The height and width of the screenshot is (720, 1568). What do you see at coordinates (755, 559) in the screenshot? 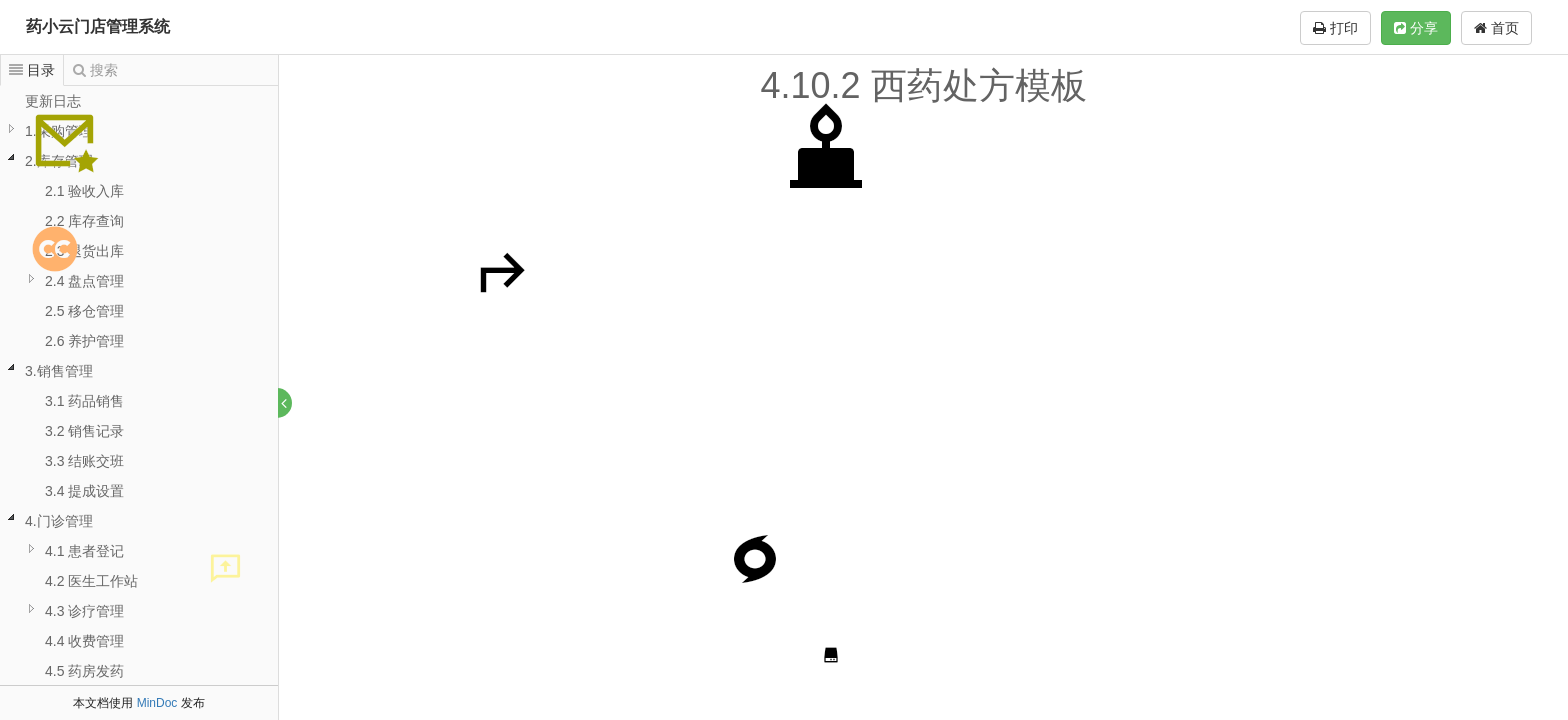
I see `indicates typhoon or hurricane weather alert` at bounding box center [755, 559].